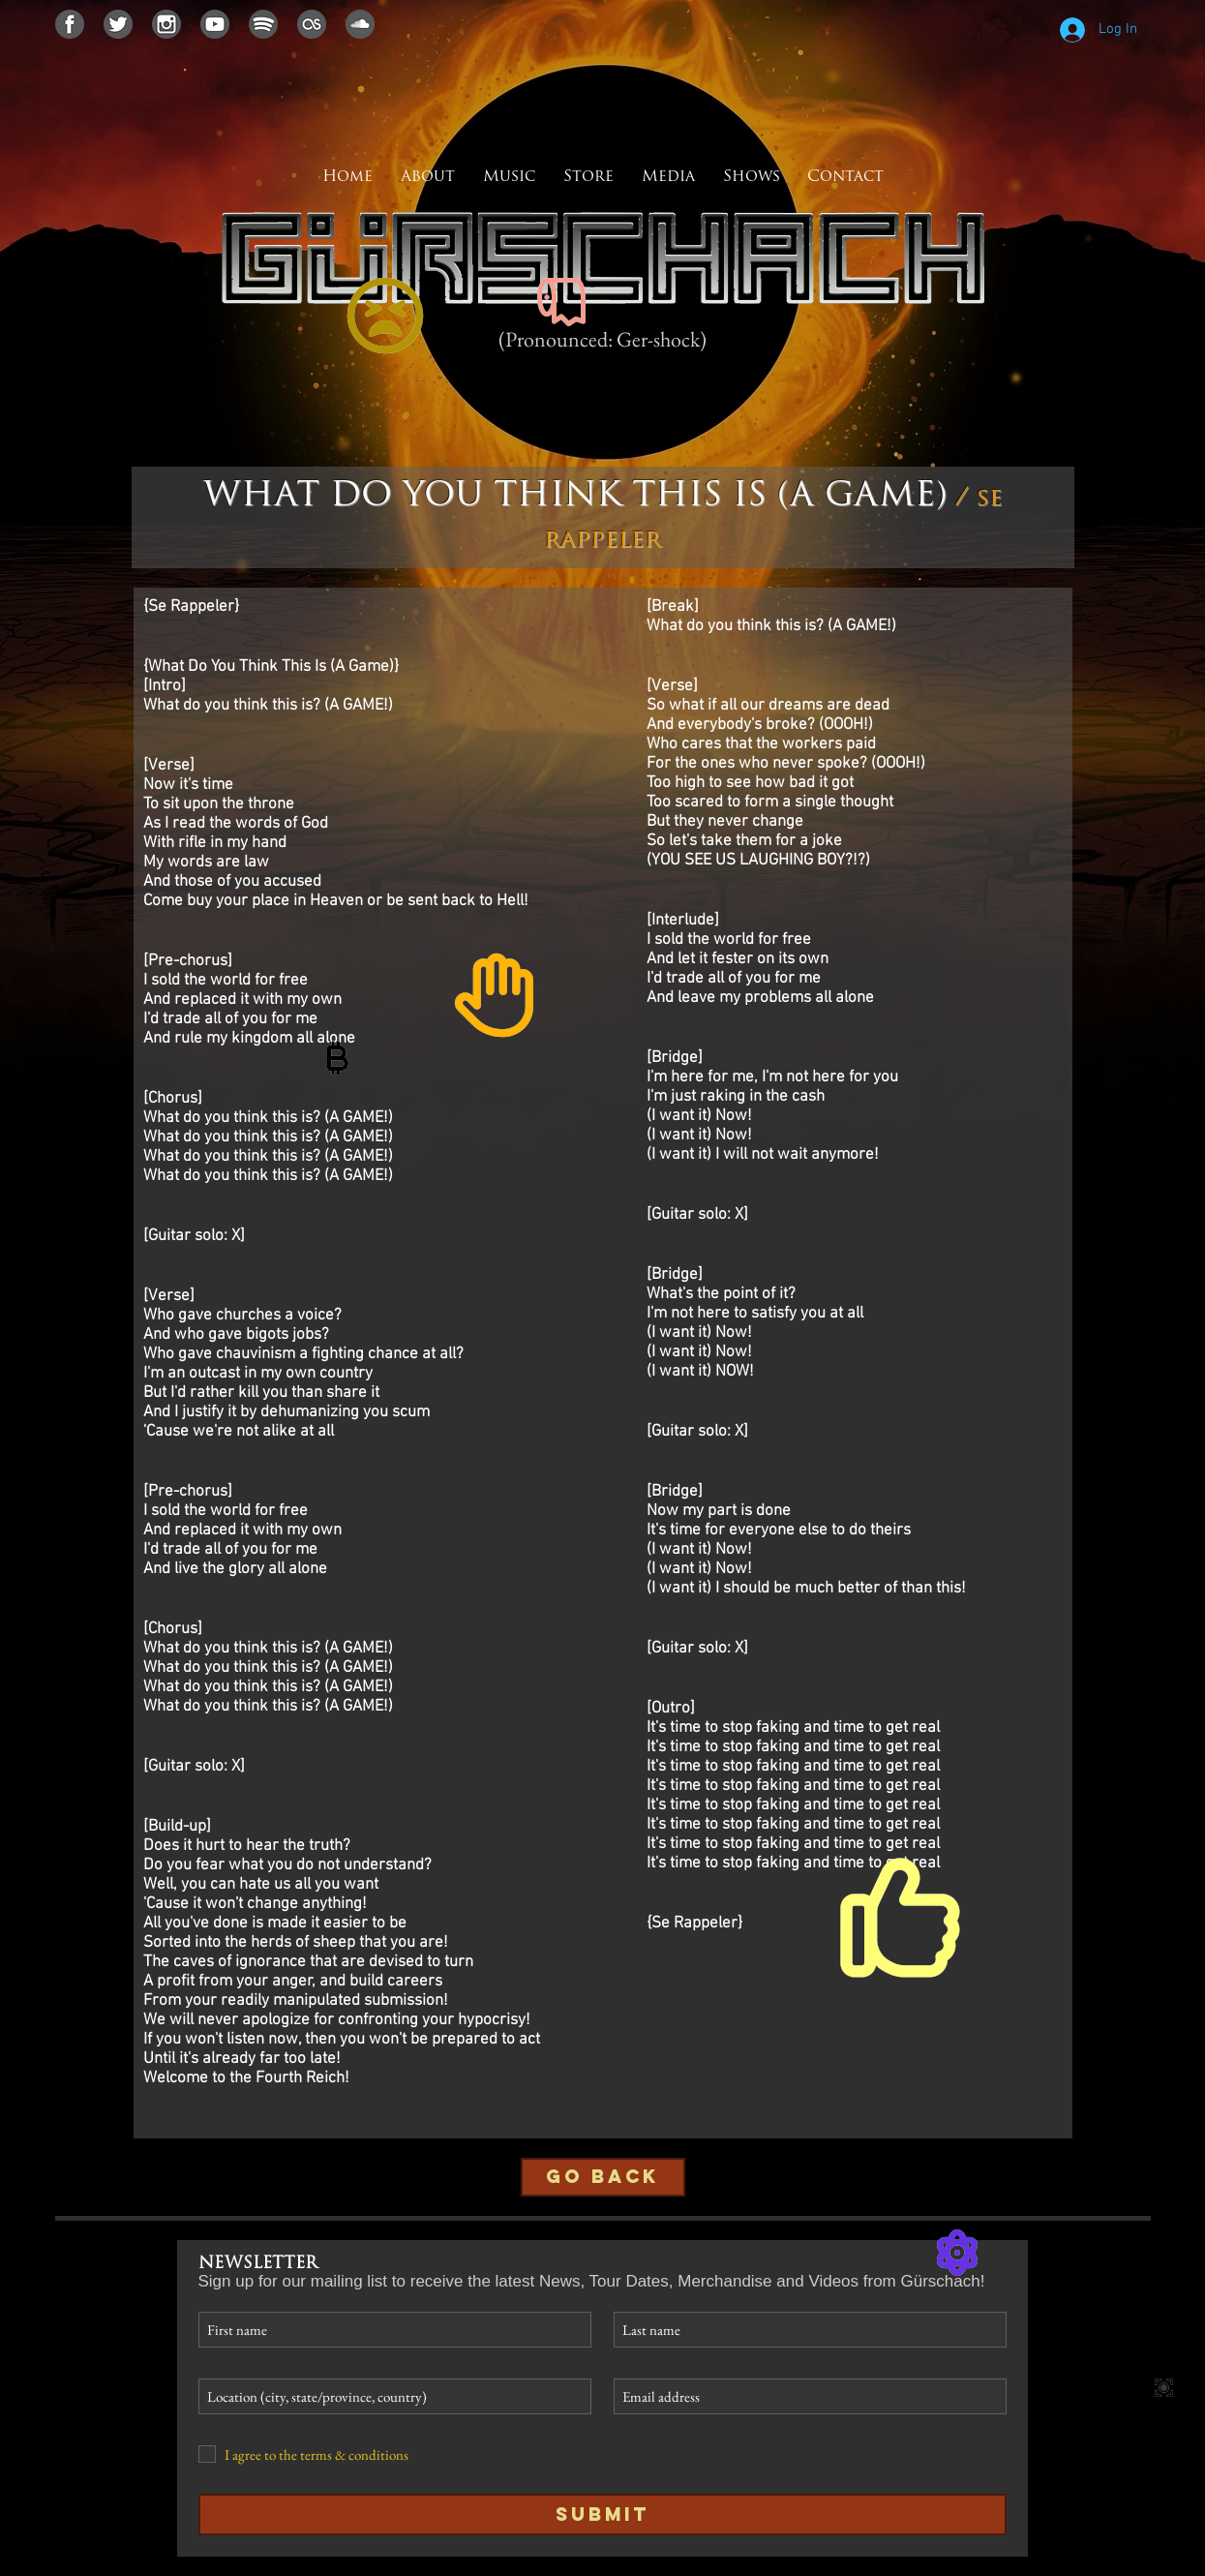 This screenshot has width=1205, height=2576. Describe the element at coordinates (385, 316) in the screenshot. I see `indicates user fatigue or exhaustion status` at that location.